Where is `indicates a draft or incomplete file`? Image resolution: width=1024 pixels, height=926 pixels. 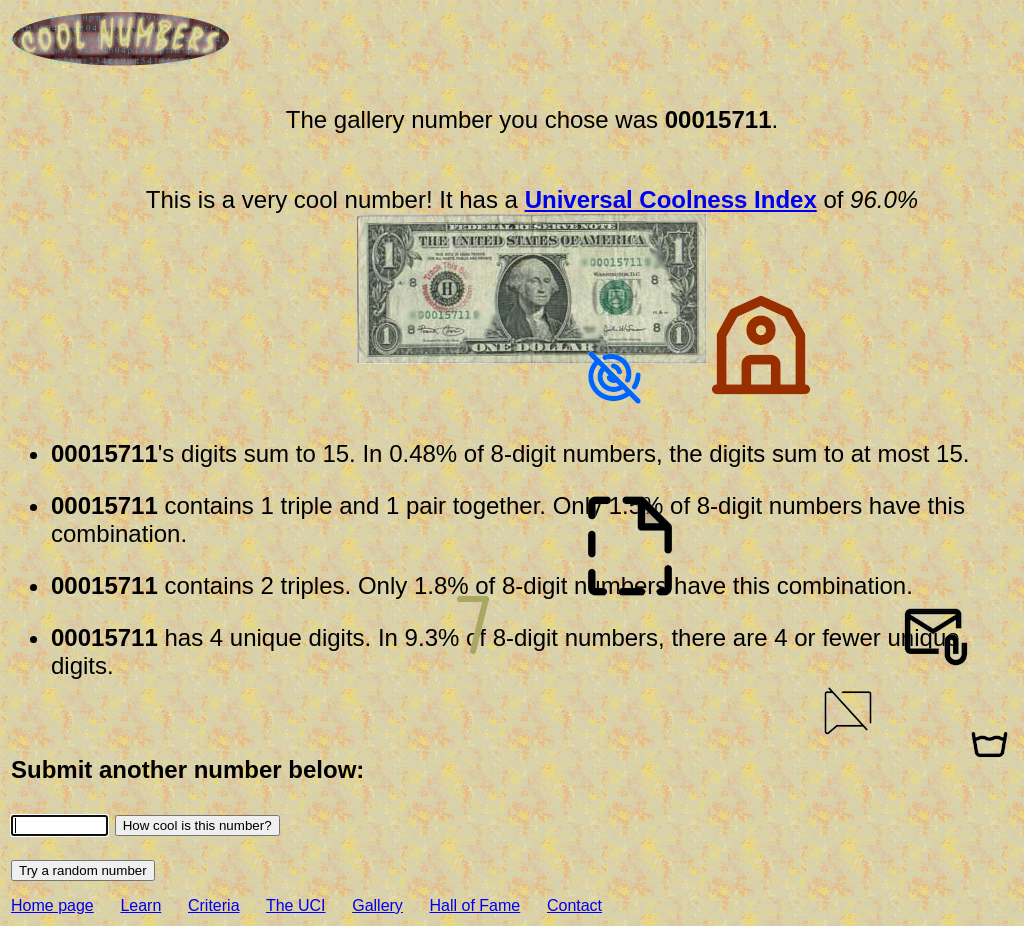
indicates a draft or incomplete file is located at coordinates (630, 546).